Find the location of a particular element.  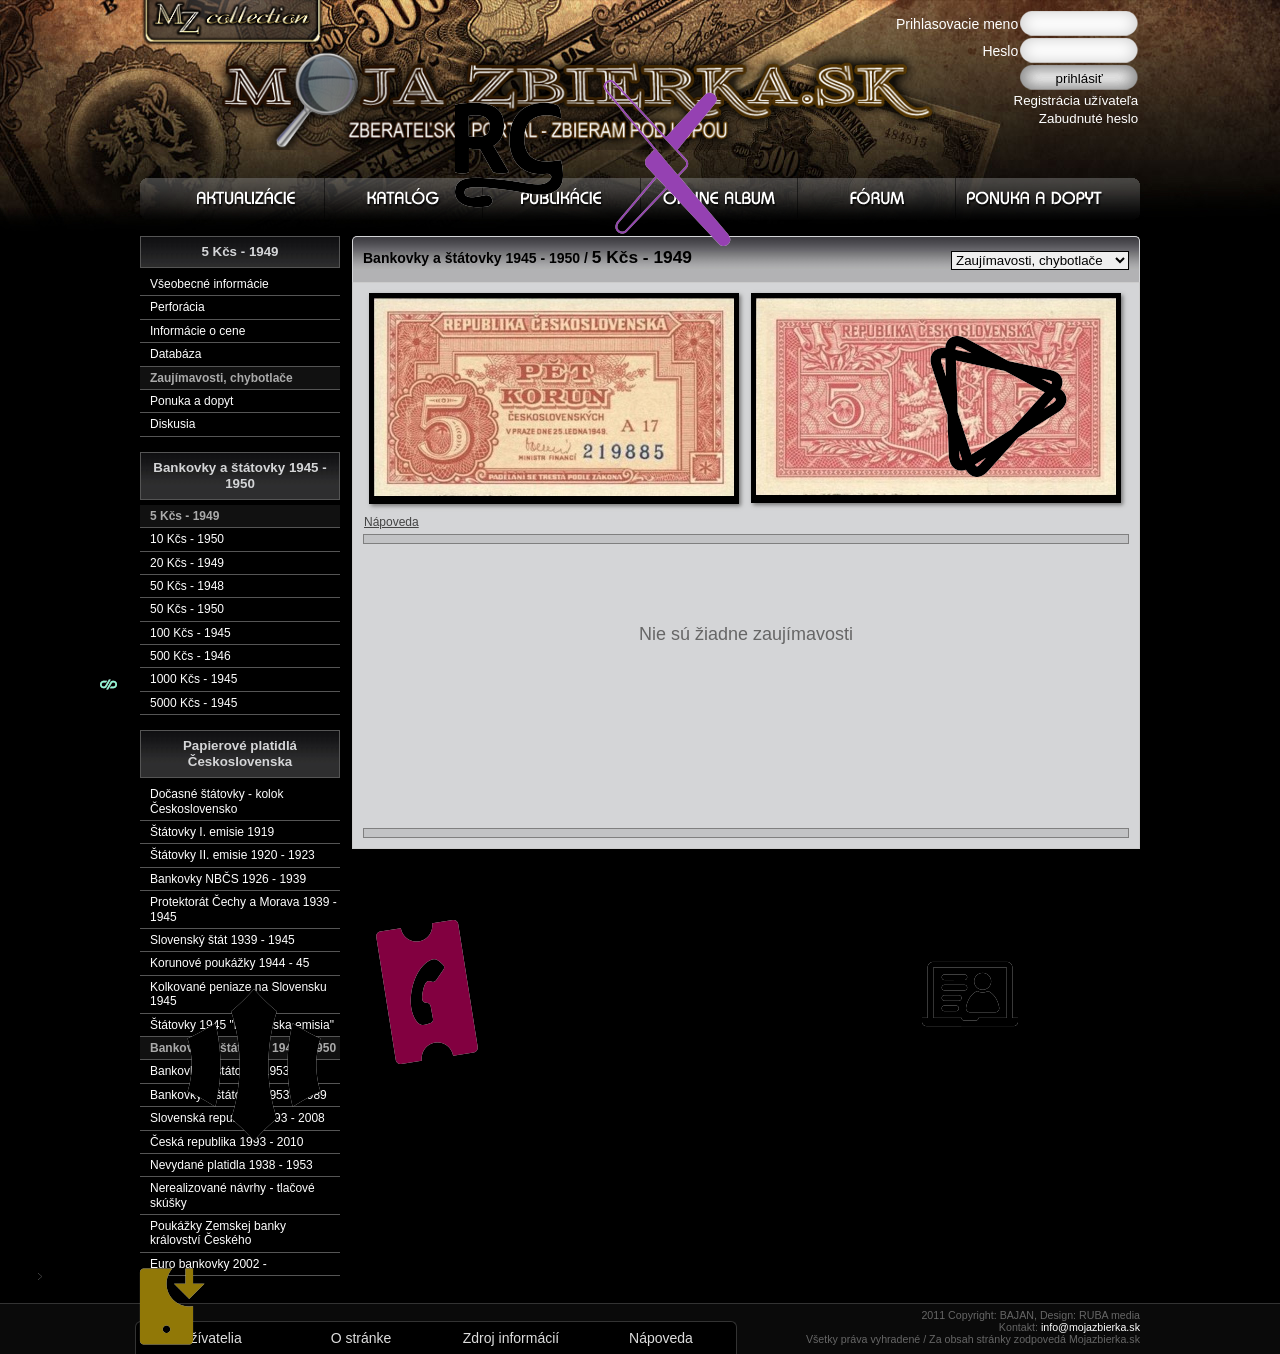

magic platform logo is located at coordinates (254, 1065).